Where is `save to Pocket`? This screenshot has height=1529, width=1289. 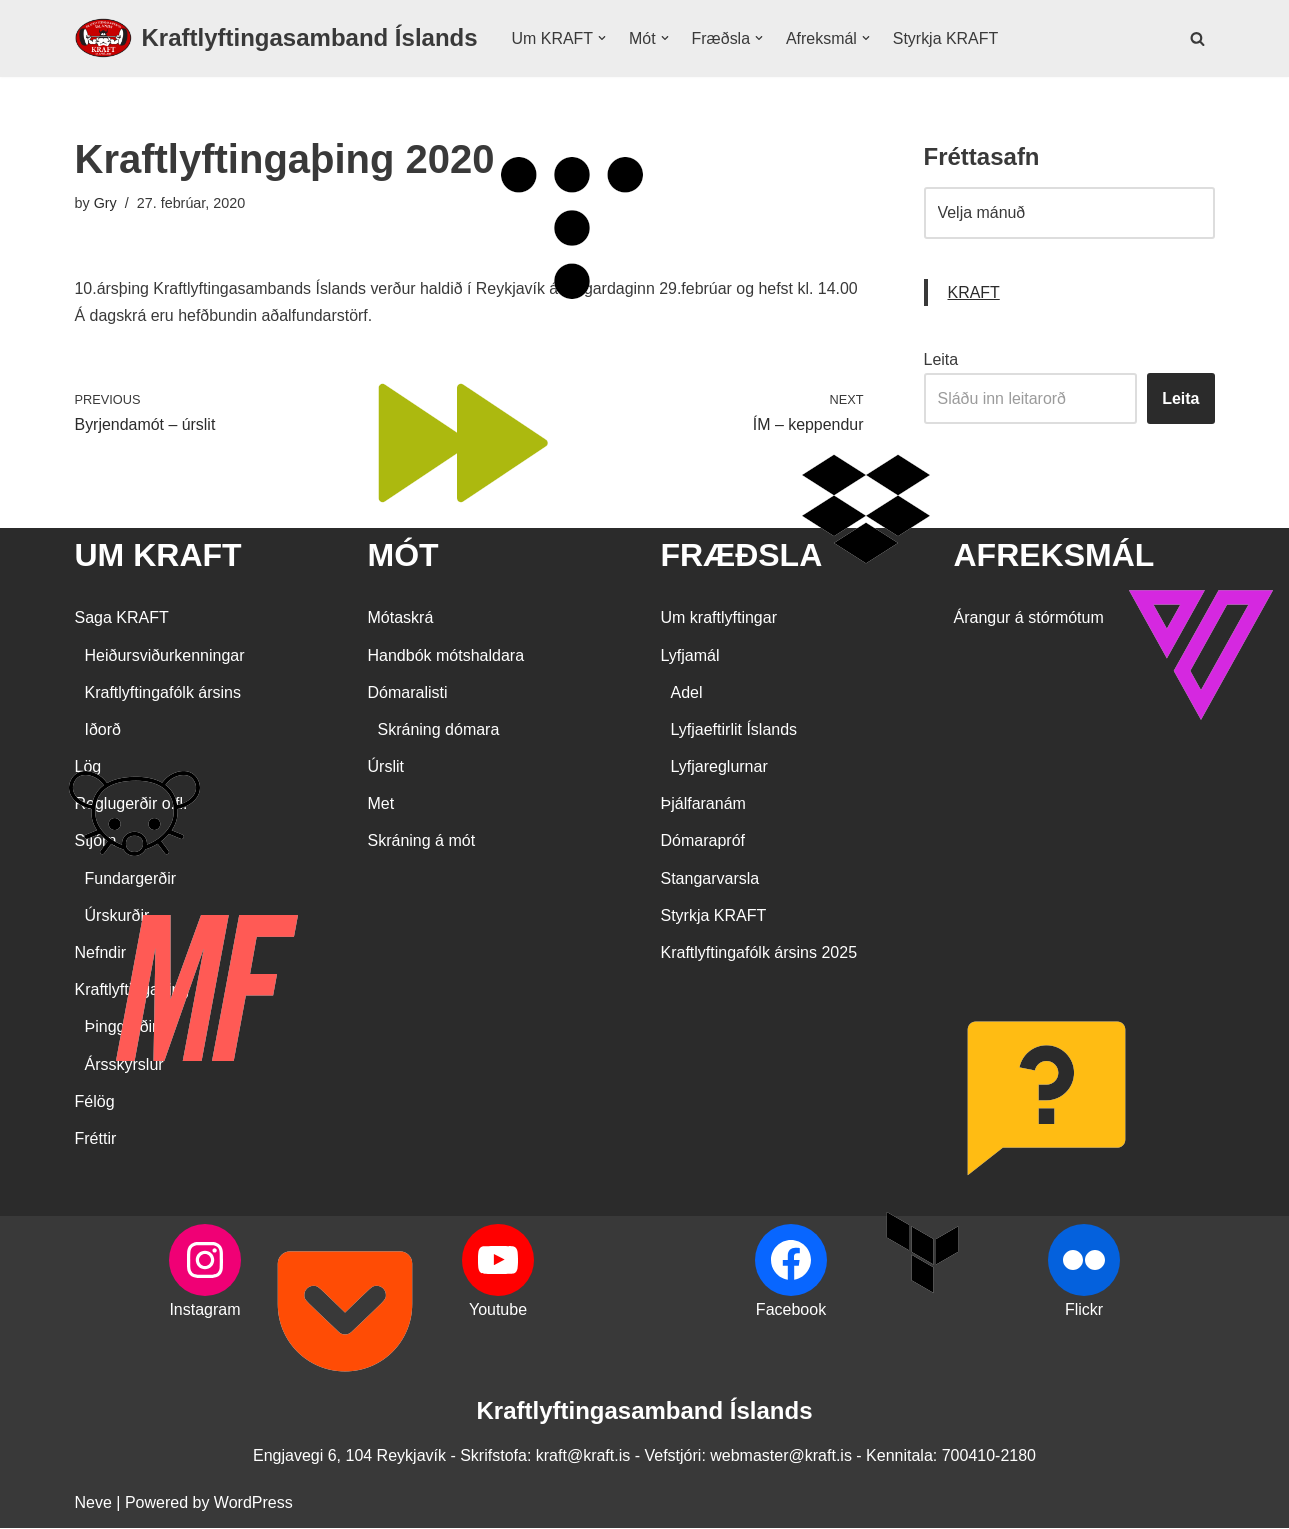
save to Pocket is located at coordinates (345, 1309).